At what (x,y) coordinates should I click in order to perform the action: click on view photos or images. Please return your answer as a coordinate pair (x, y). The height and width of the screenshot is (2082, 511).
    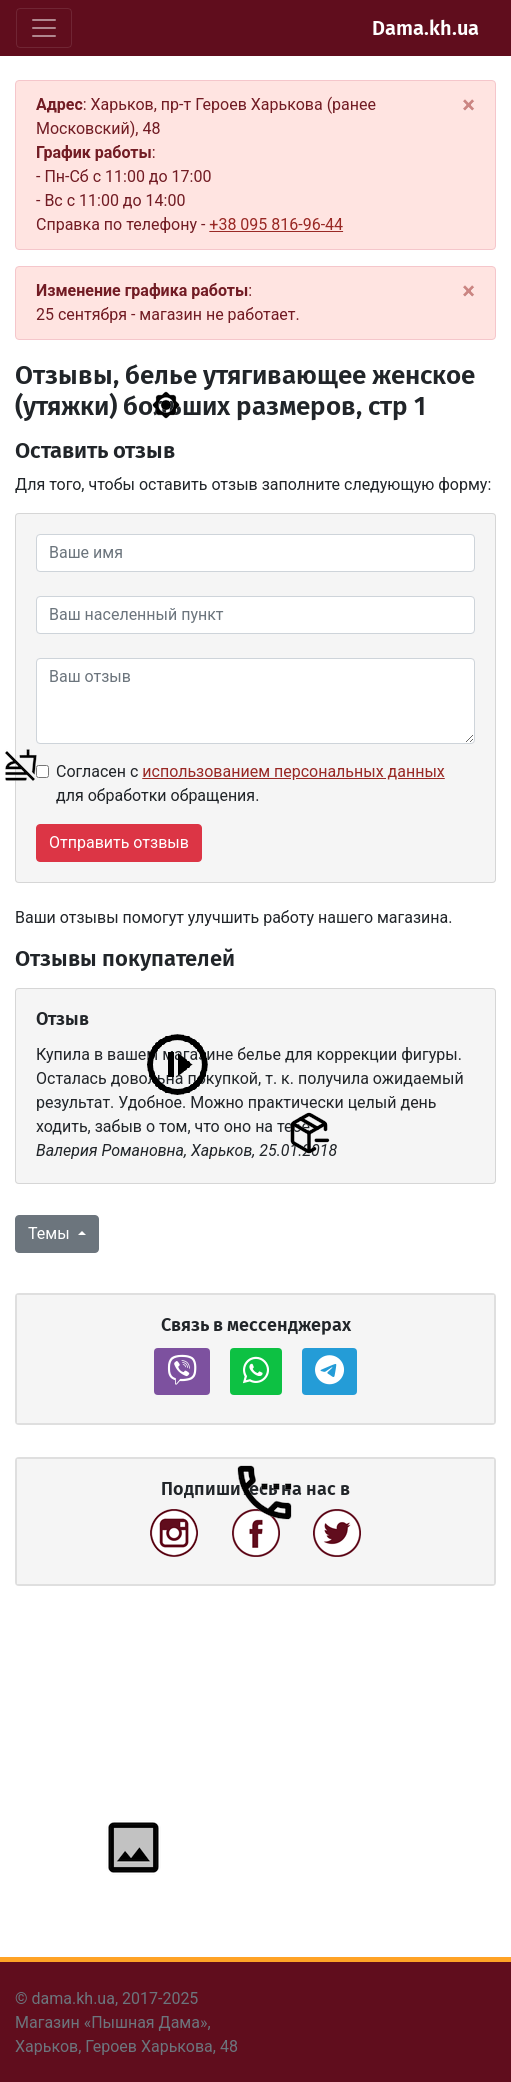
    Looking at the image, I should click on (133, 1847).